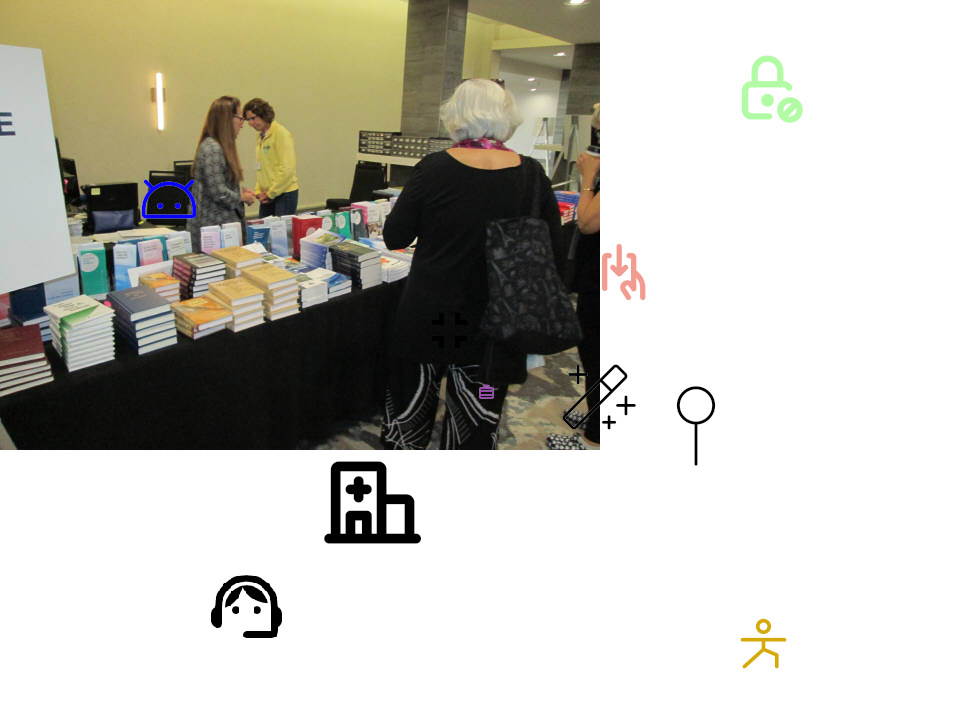 This screenshot has height=720, width=959. Describe the element at coordinates (696, 426) in the screenshot. I see `mark a location on a map` at that location.